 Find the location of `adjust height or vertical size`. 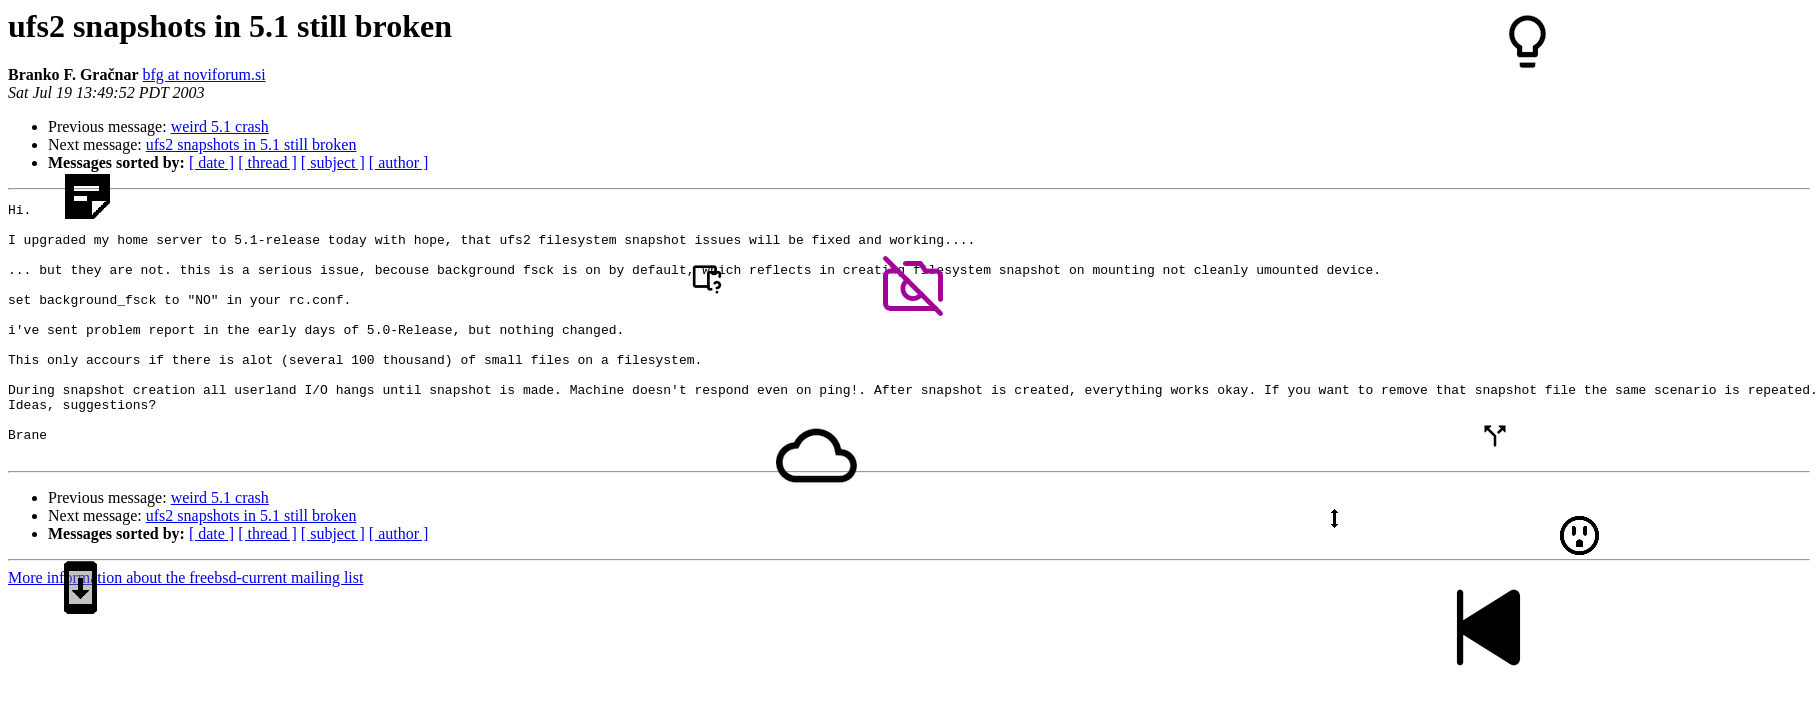

adjust height or vertical size is located at coordinates (1334, 518).